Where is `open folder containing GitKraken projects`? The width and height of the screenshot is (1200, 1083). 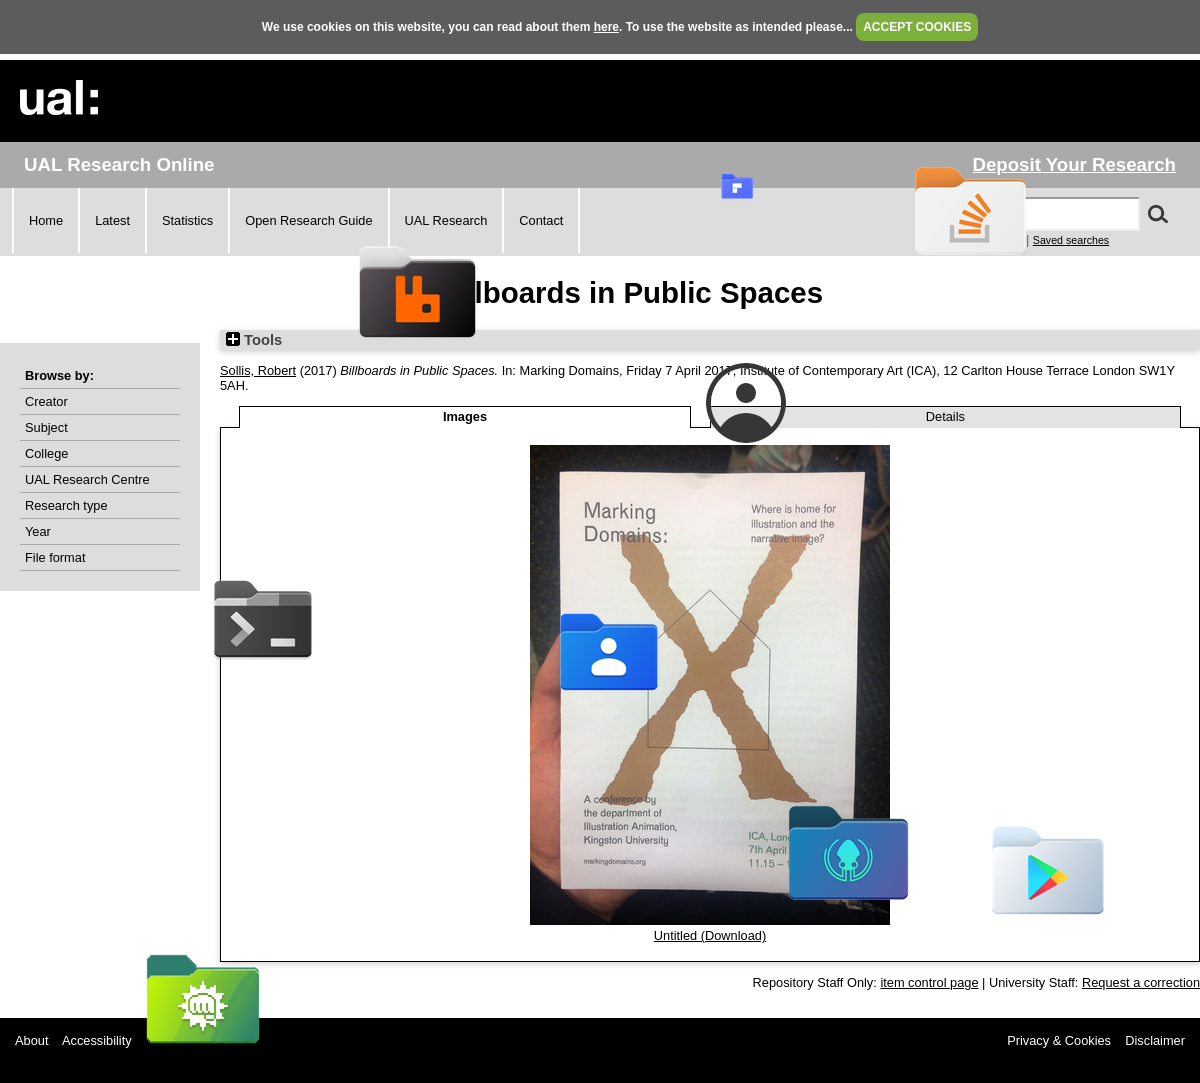
open folder containing GitKraken projects is located at coordinates (848, 856).